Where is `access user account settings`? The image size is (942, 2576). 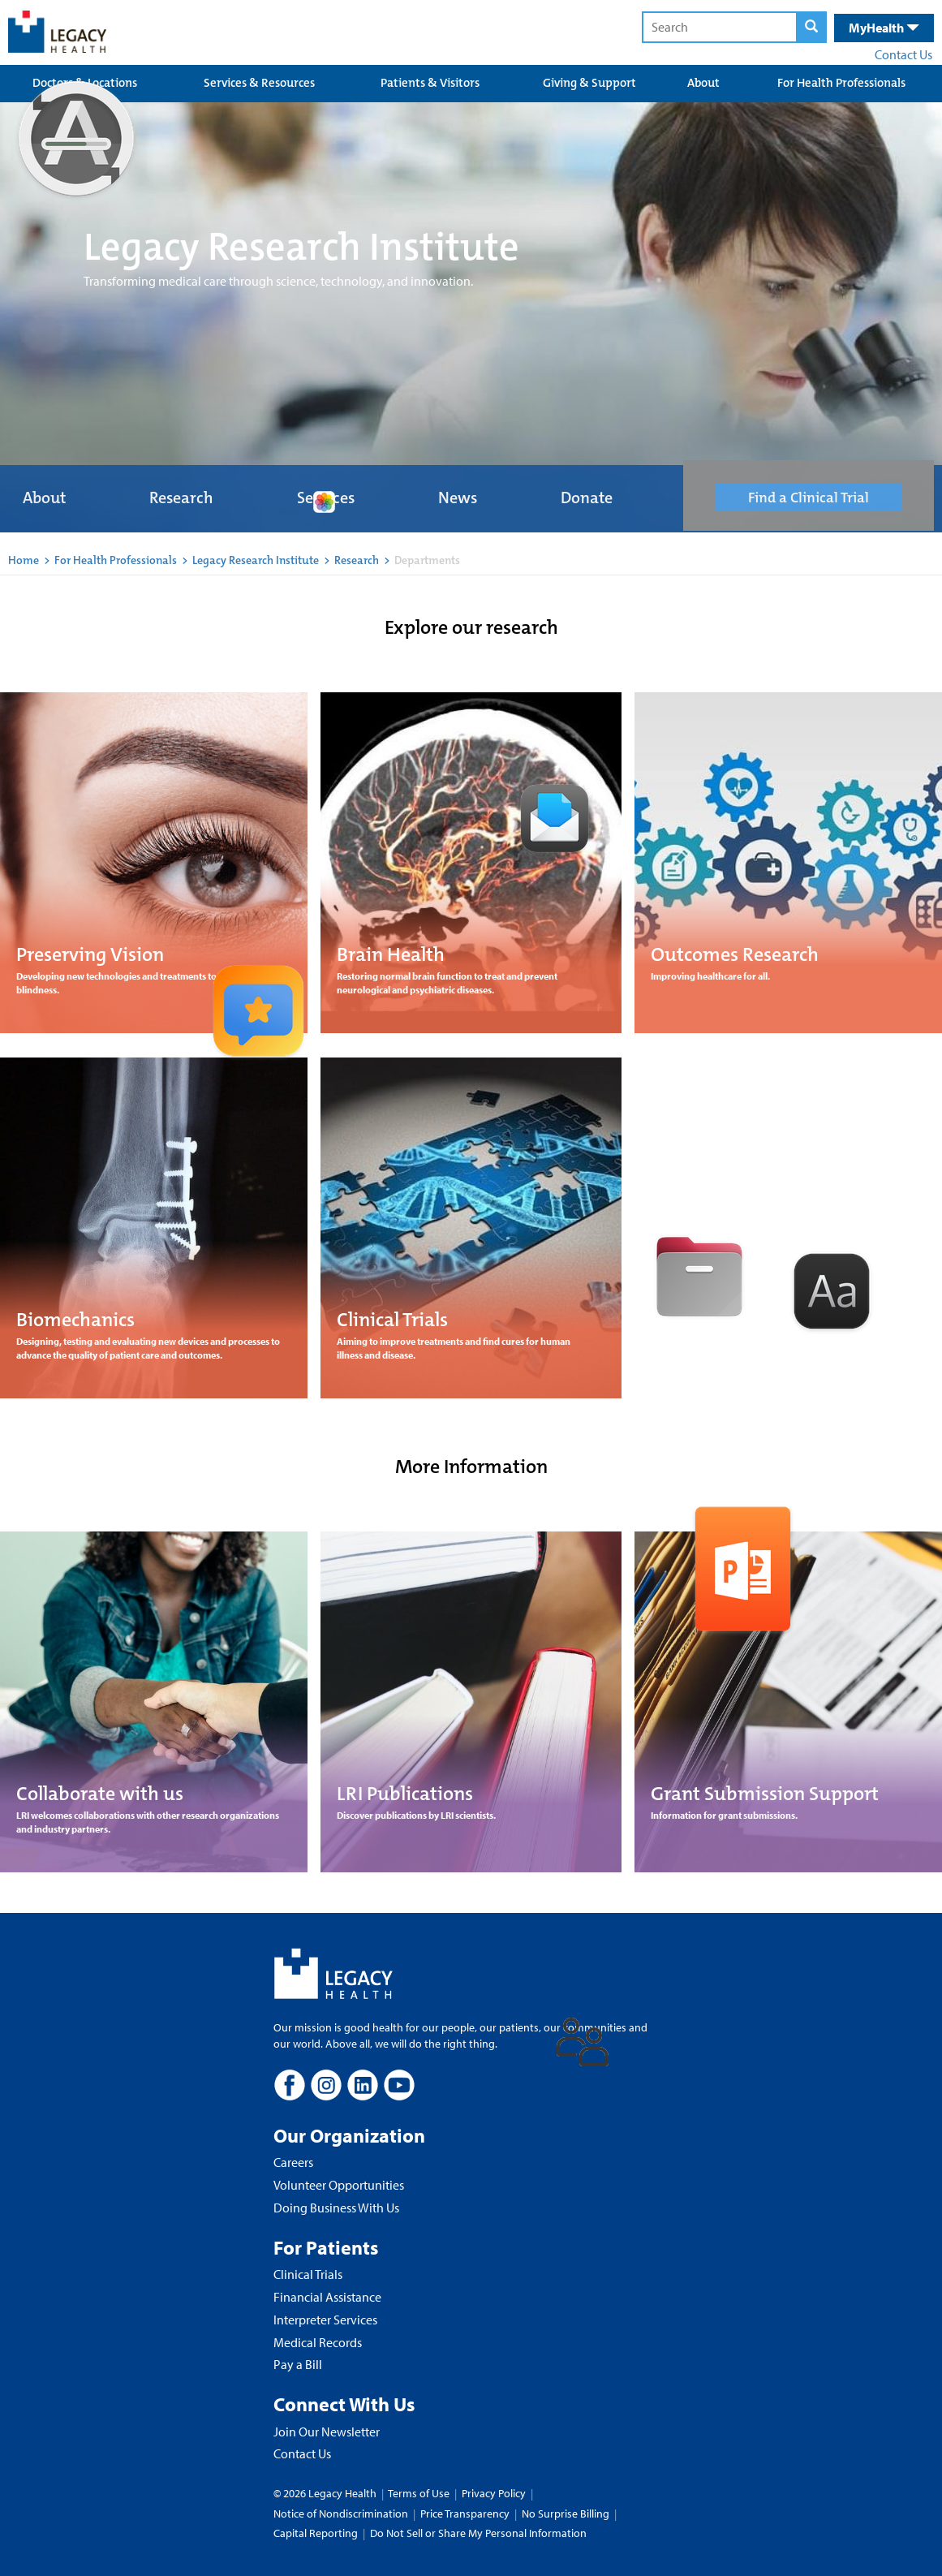 access user account settings is located at coordinates (583, 2040).